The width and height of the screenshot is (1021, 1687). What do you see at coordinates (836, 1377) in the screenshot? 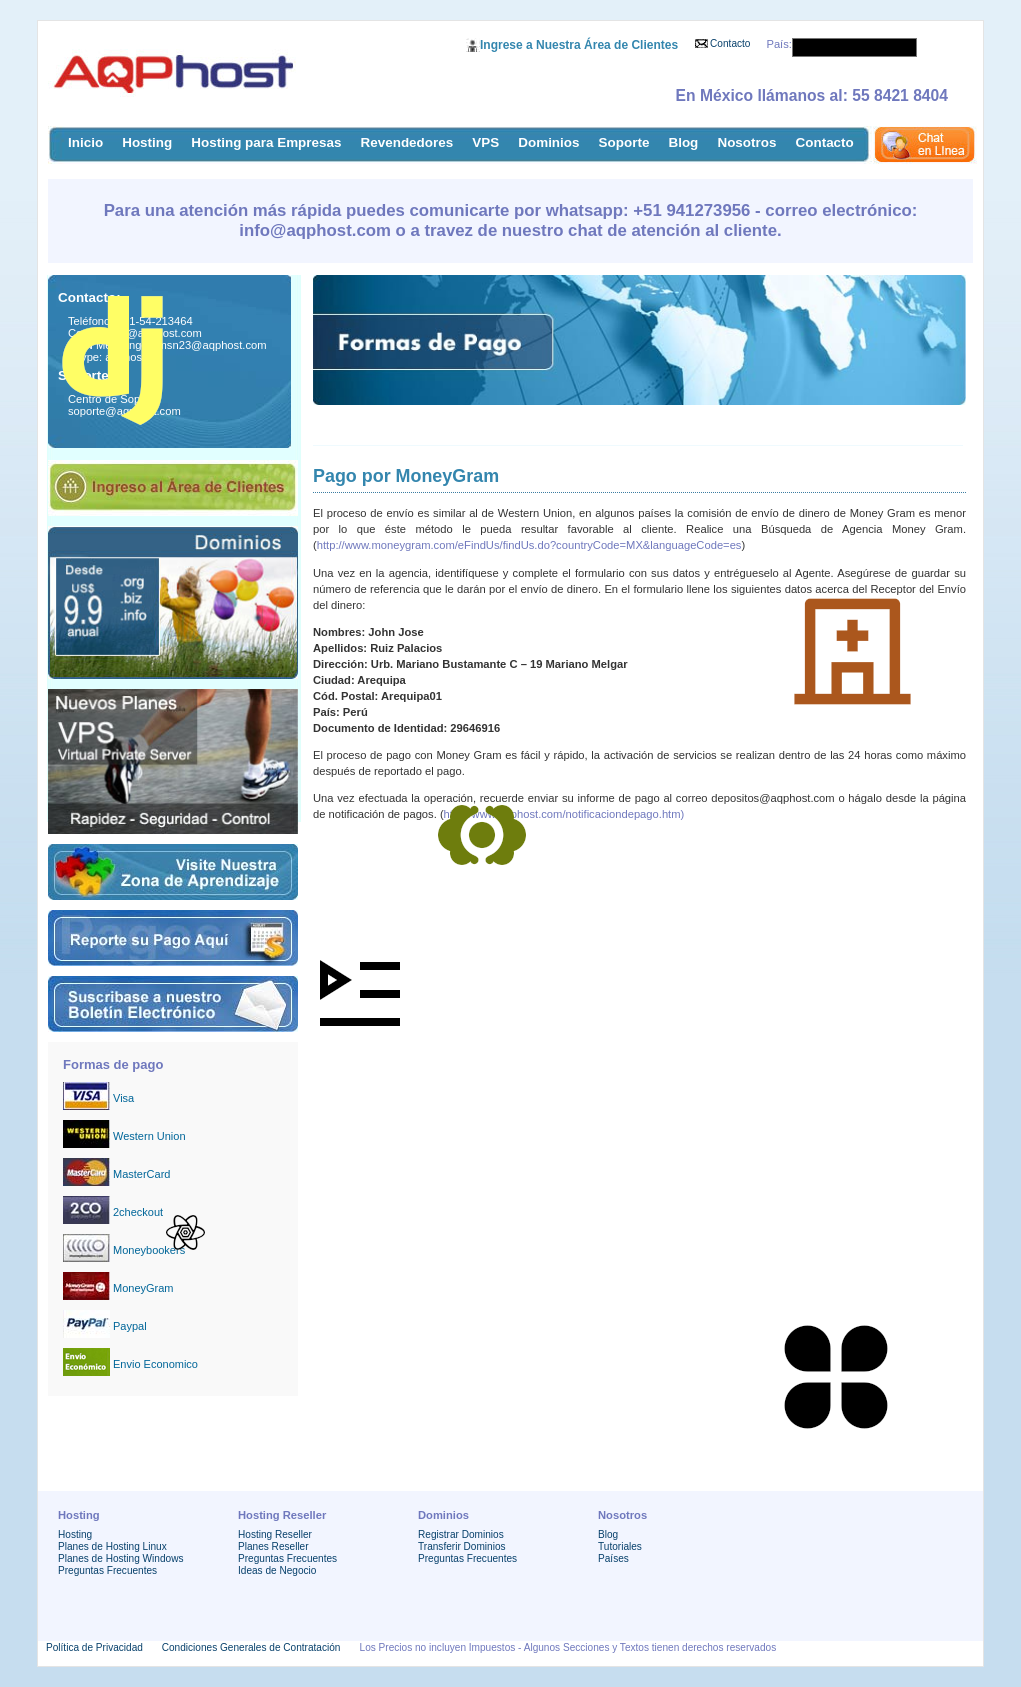
I see `open the app drawer or launcher` at bounding box center [836, 1377].